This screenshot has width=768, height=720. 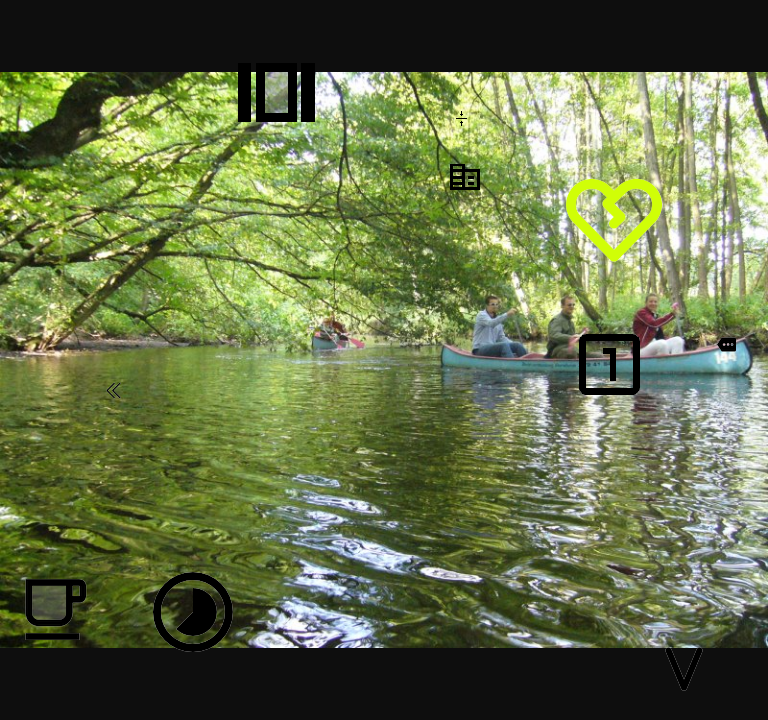 What do you see at coordinates (465, 177) in the screenshot?
I see `view organization or company settings` at bounding box center [465, 177].